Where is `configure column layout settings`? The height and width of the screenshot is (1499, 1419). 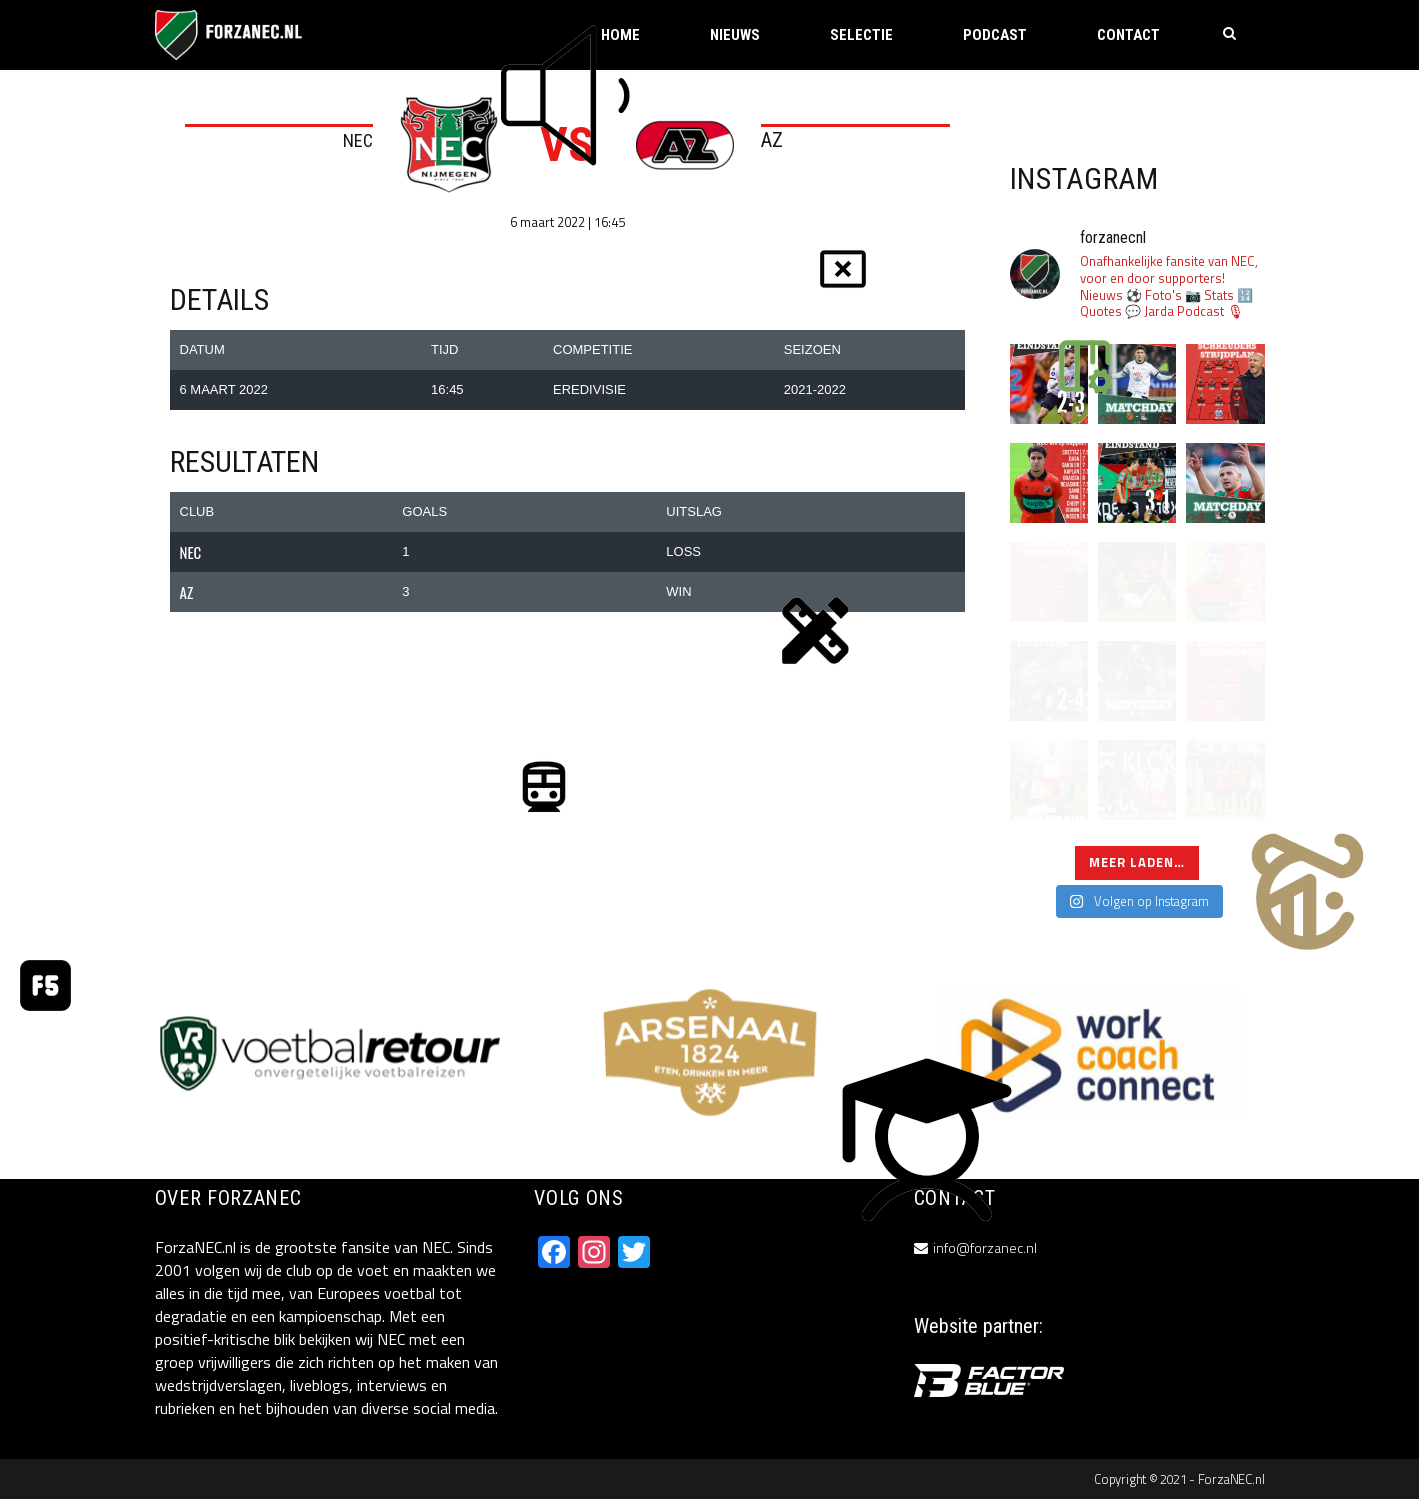 configure column layout settings is located at coordinates (1085, 366).